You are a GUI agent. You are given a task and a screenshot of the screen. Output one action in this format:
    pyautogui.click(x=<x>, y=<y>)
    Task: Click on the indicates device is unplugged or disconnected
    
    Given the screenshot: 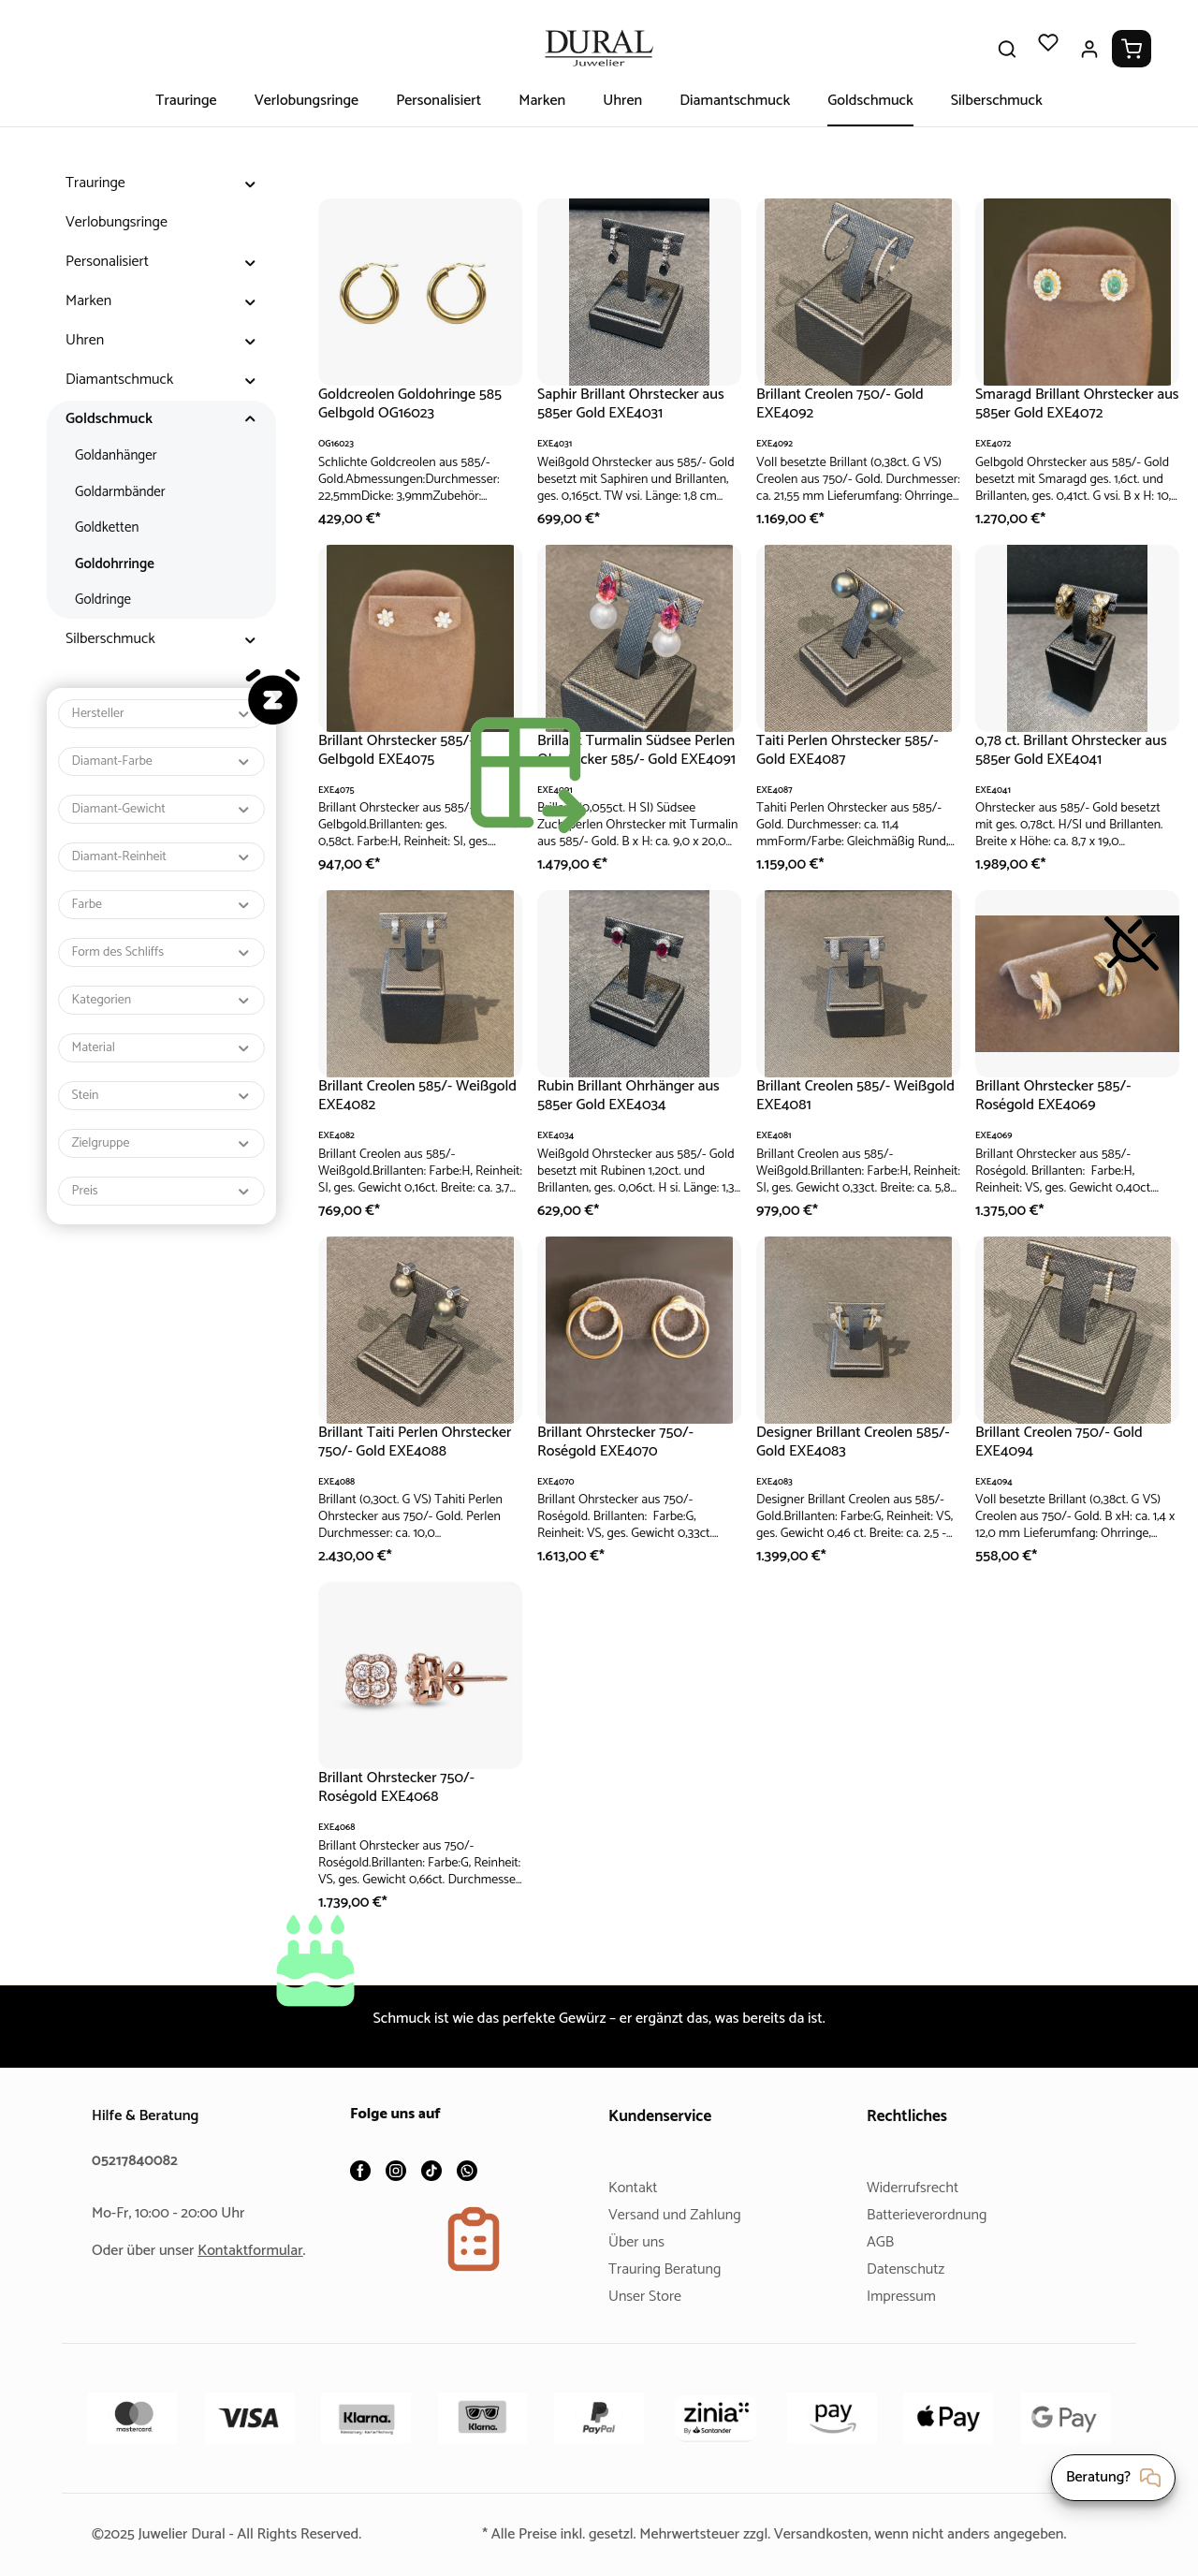 What is the action you would take?
    pyautogui.click(x=1132, y=944)
    